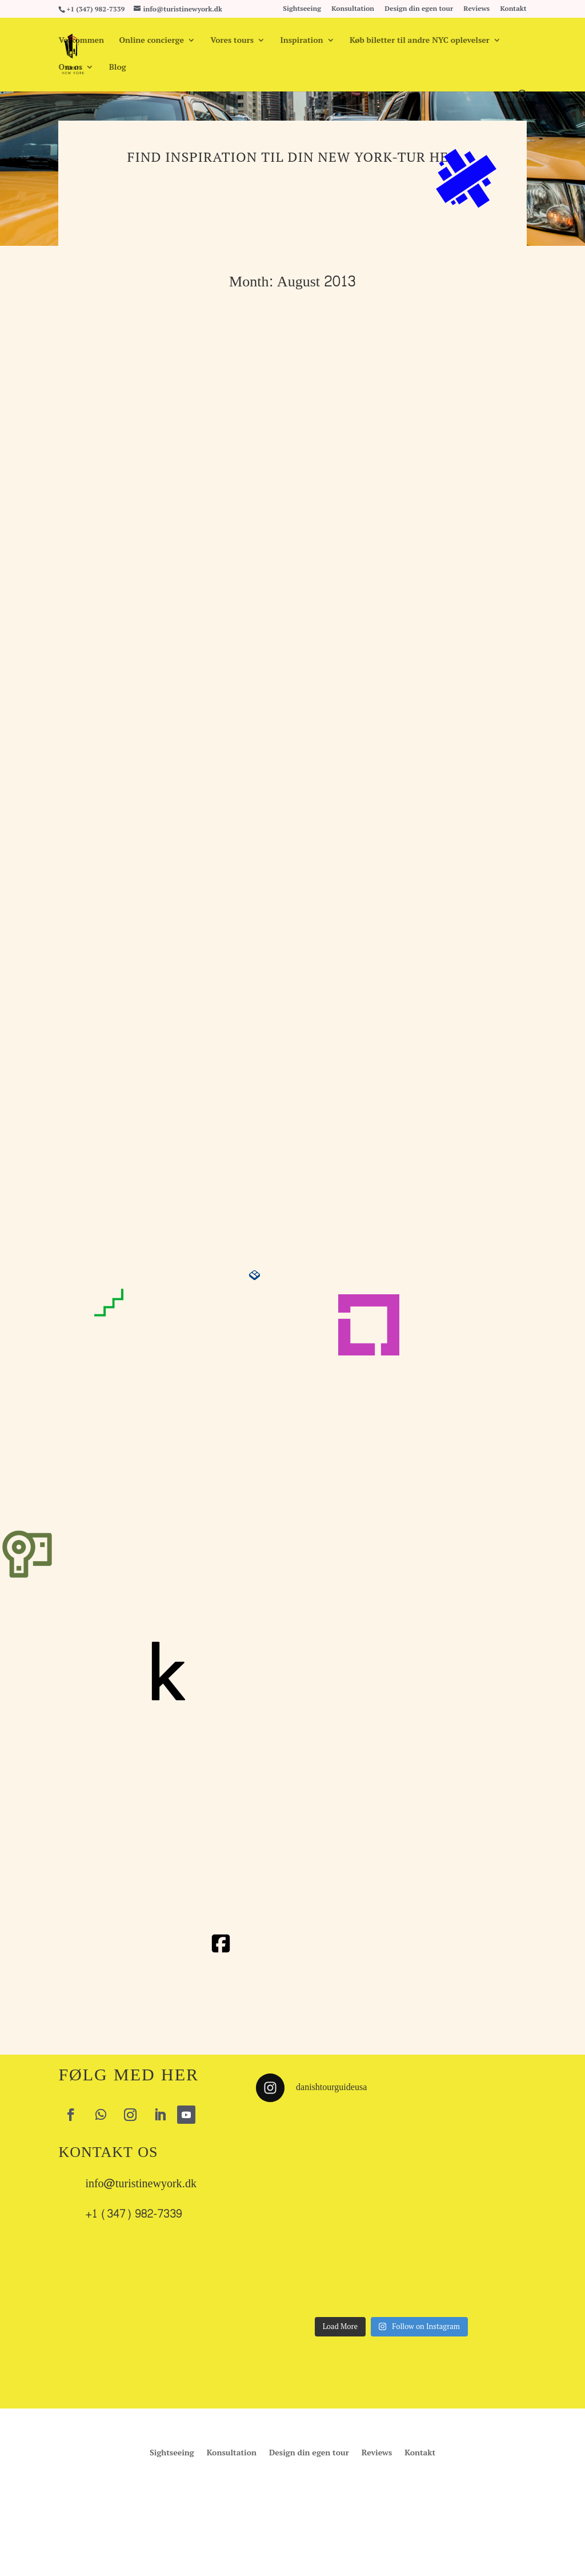  What do you see at coordinates (466, 178) in the screenshot?
I see `aurelia javascript framework logo` at bounding box center [466, 178].